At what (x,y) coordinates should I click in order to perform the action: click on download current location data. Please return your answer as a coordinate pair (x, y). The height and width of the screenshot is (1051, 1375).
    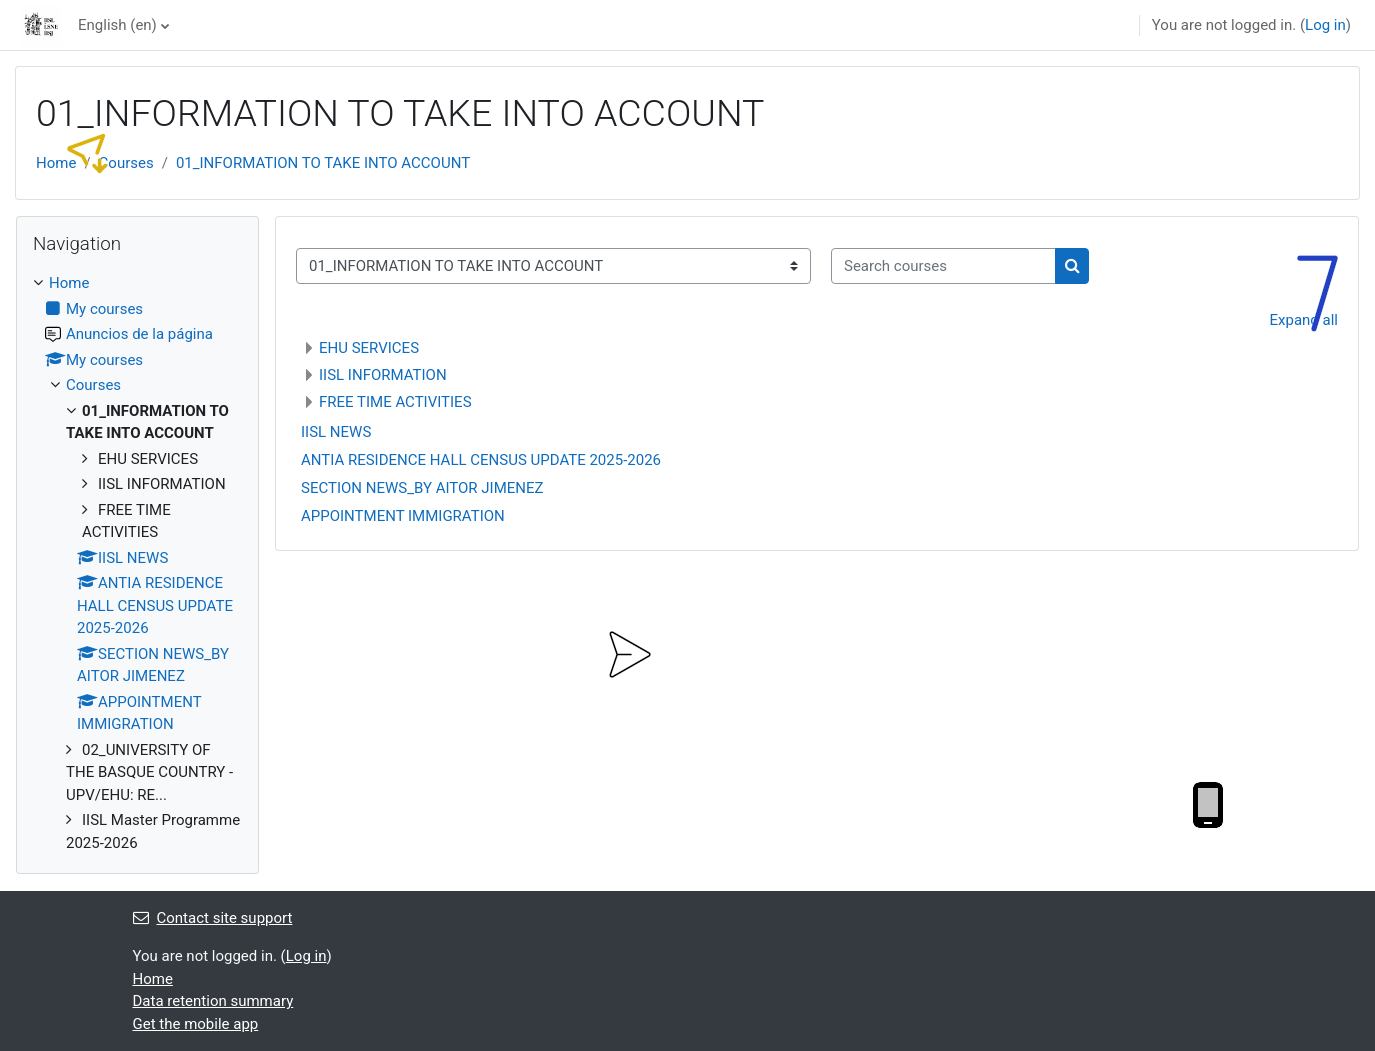
    Looking at the image, I should click on (86, 152).